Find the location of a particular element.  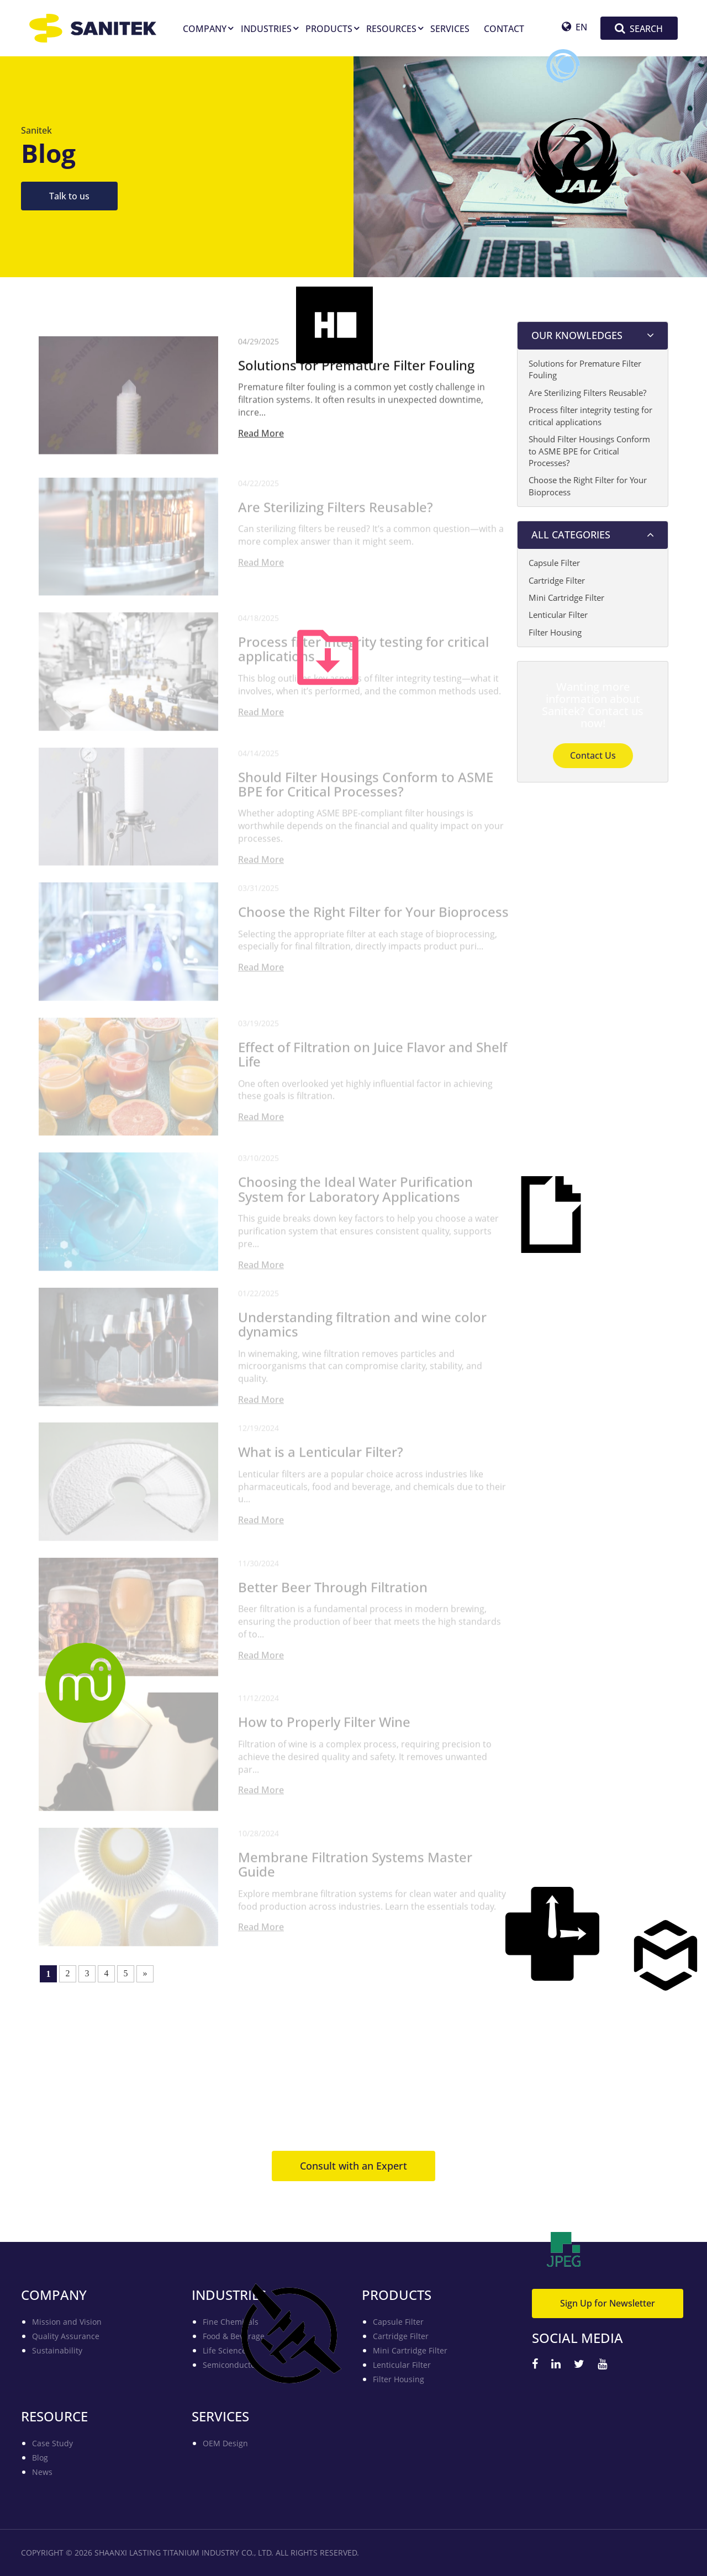

link to HackerRank profile is located at coordinates (334, 325).